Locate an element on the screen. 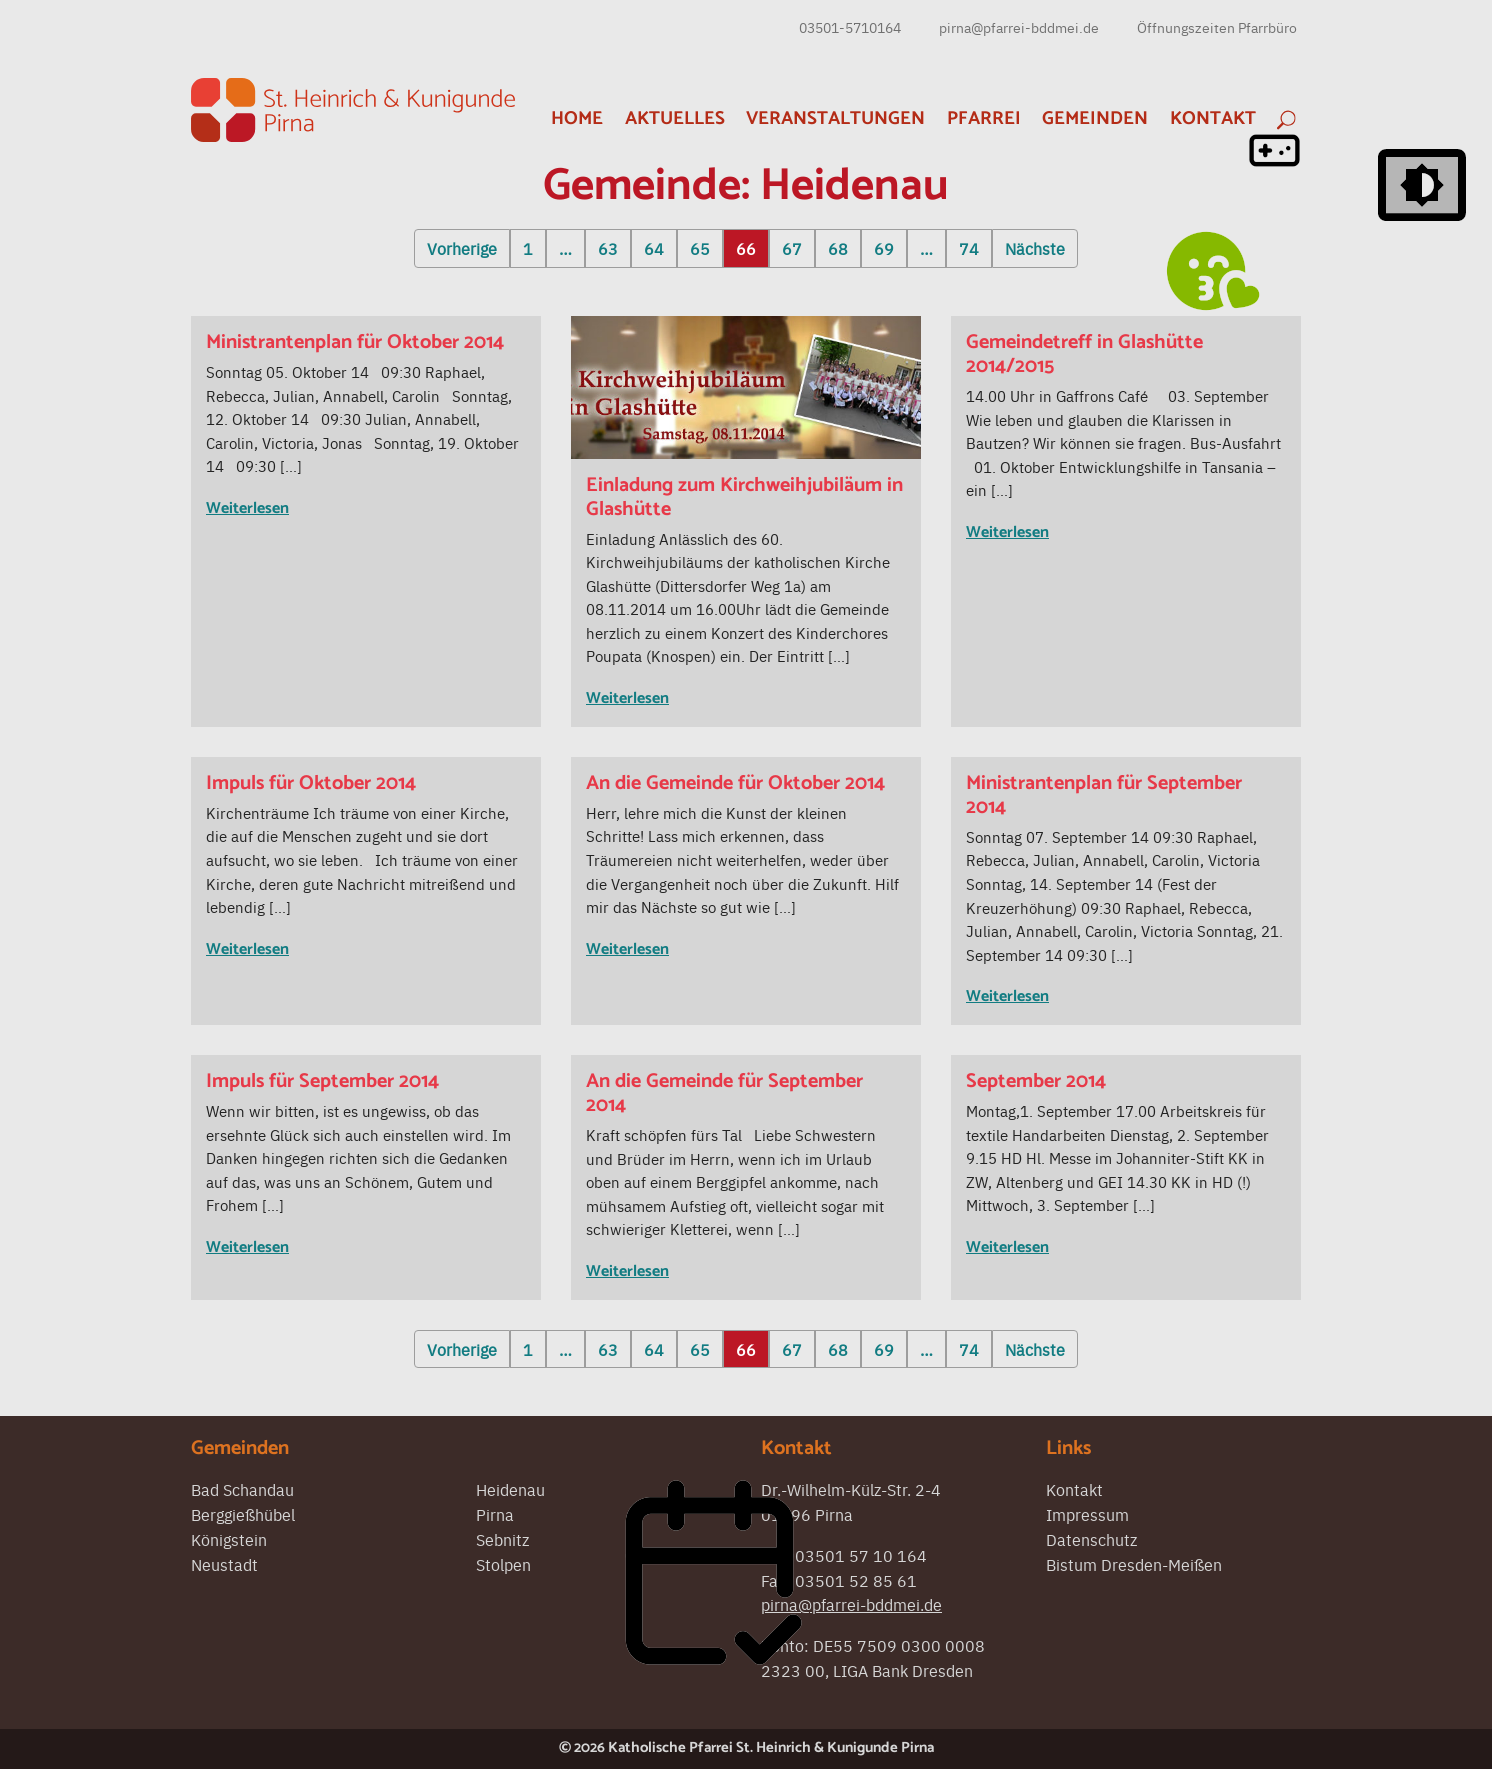 The image size is (1492, 1769). send a kiss or flirty reaction is located at coordinates (1211, 271).